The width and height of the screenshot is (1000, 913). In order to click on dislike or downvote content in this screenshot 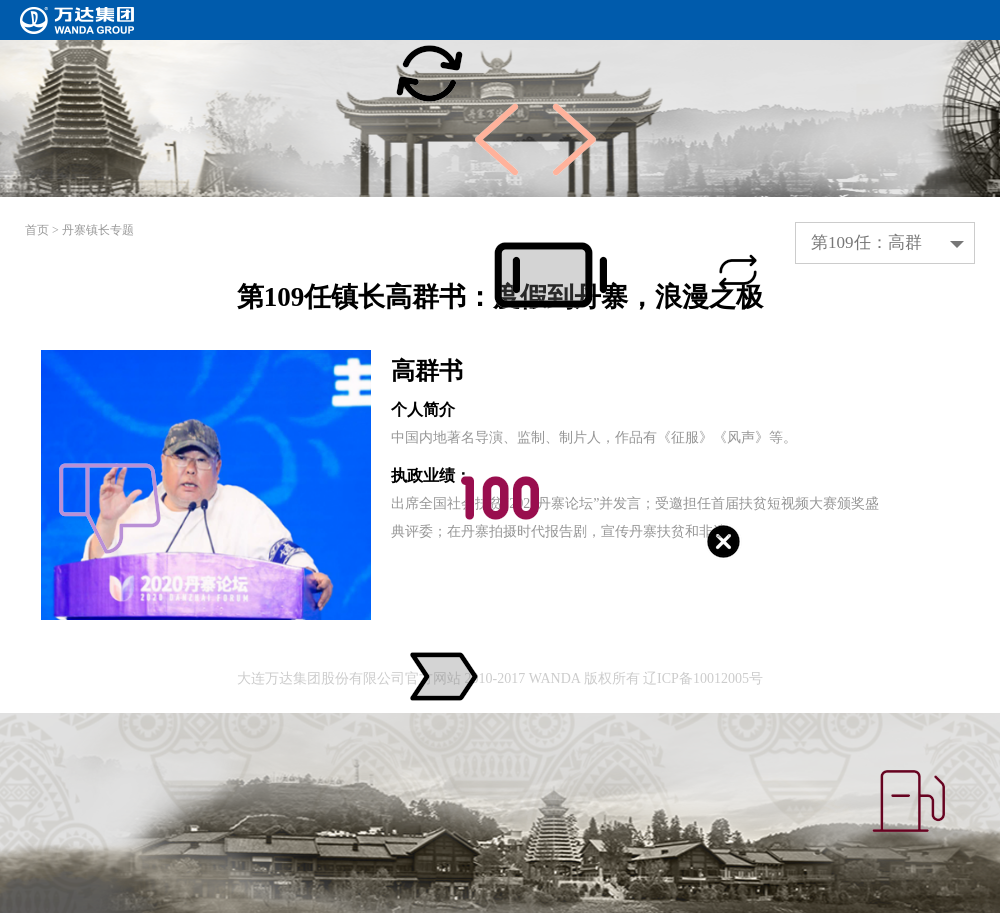, I will do `click(110, 503)`.